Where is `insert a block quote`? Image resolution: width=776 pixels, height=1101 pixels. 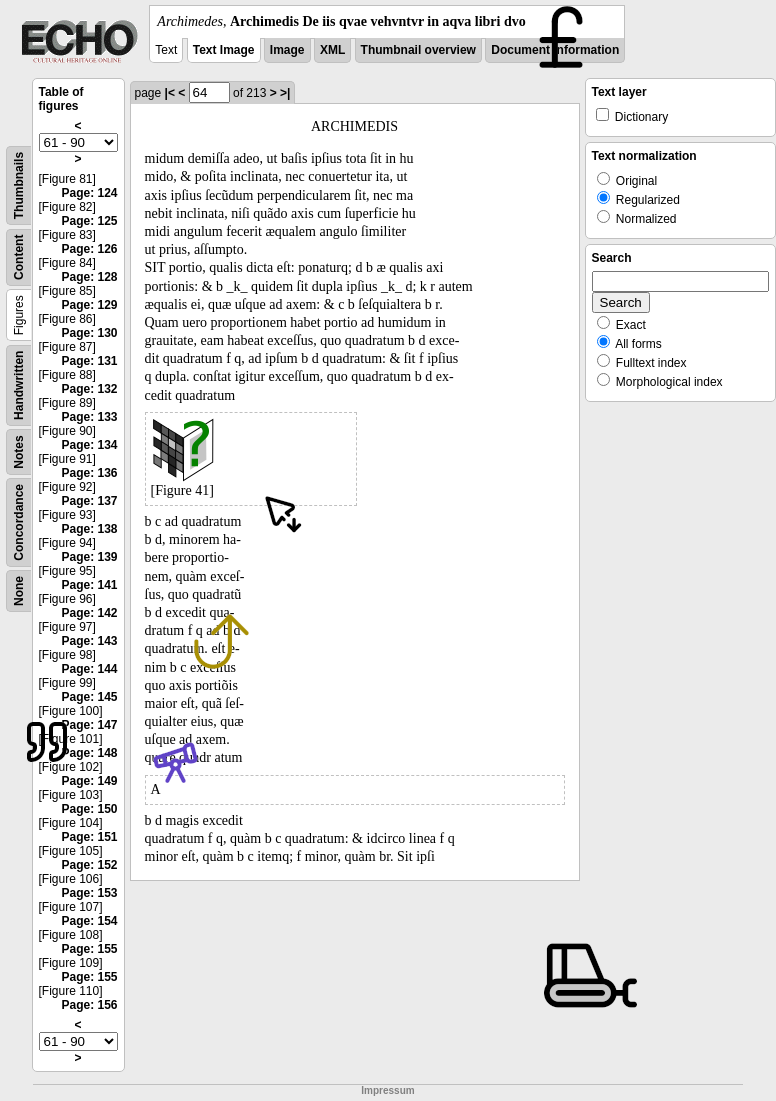 insert a block quote is located at coordinates (47, 742).